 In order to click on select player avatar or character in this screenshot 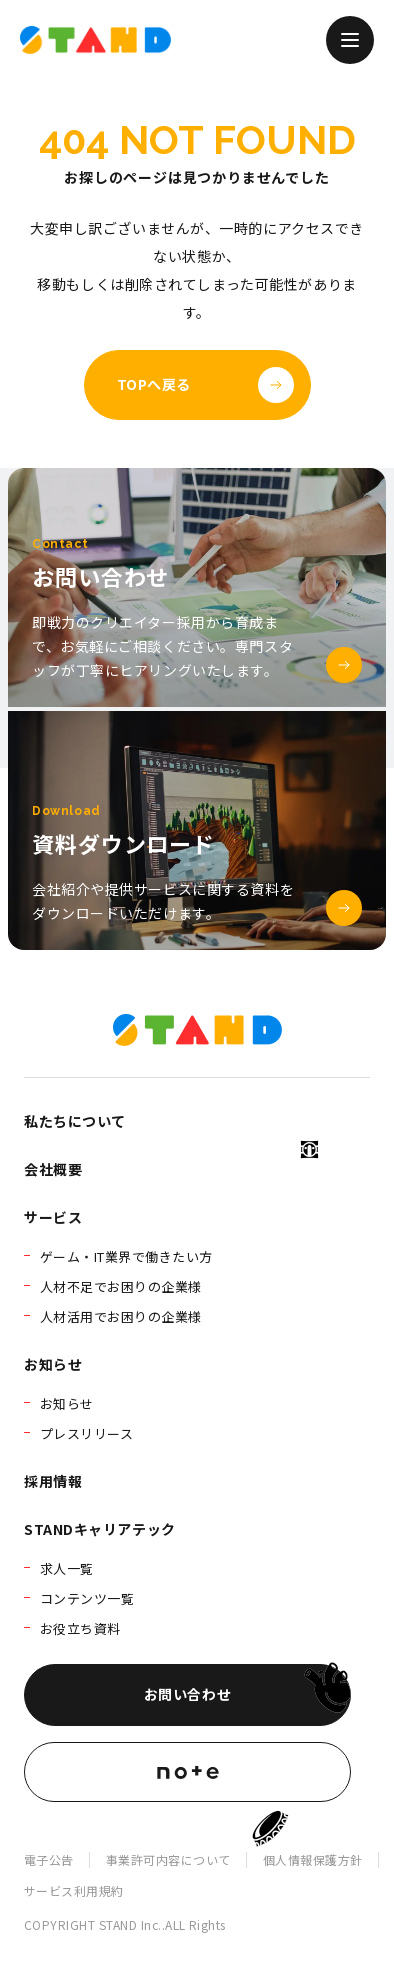, I will do `click(309, 1149)`.